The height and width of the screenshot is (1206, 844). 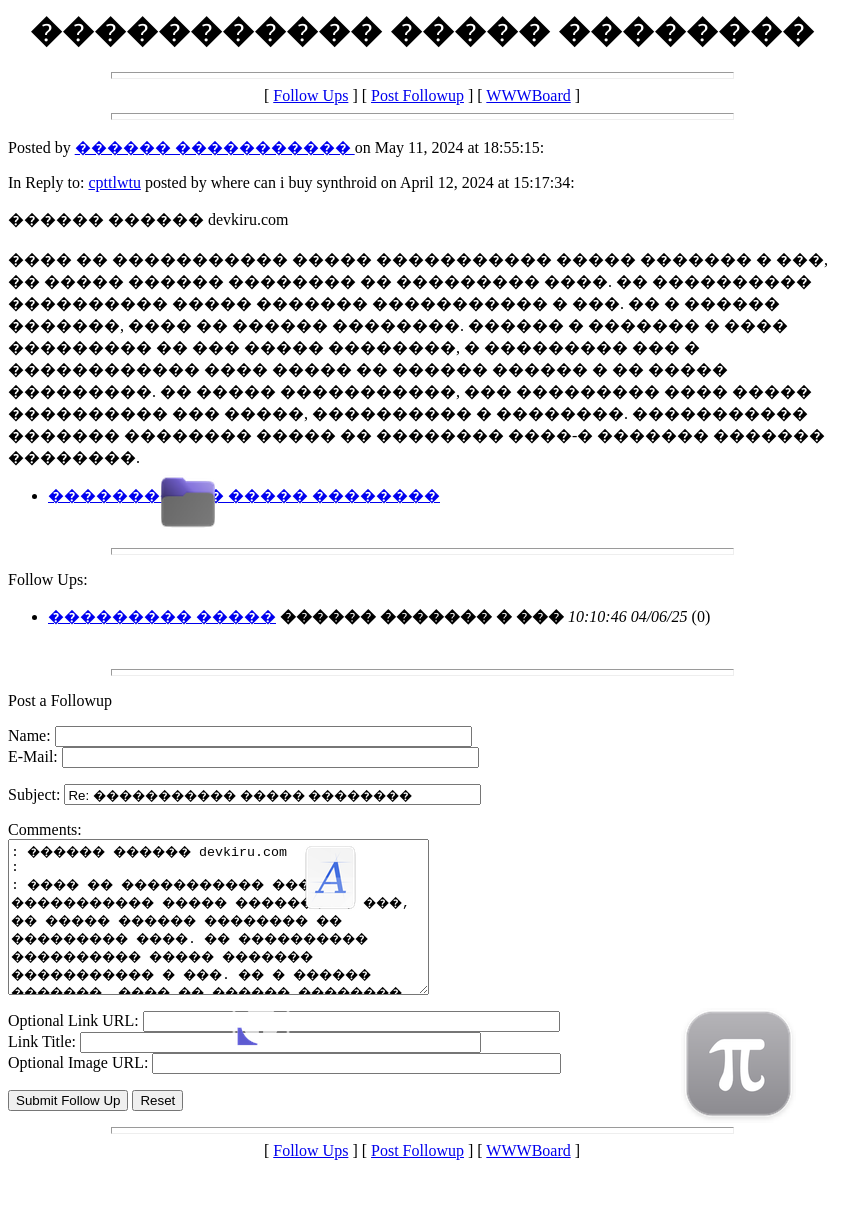 What do you see at coordinates (188, 502) in the screenshot?
I see `view contents of an open folder` at bounding box center [188, 502].